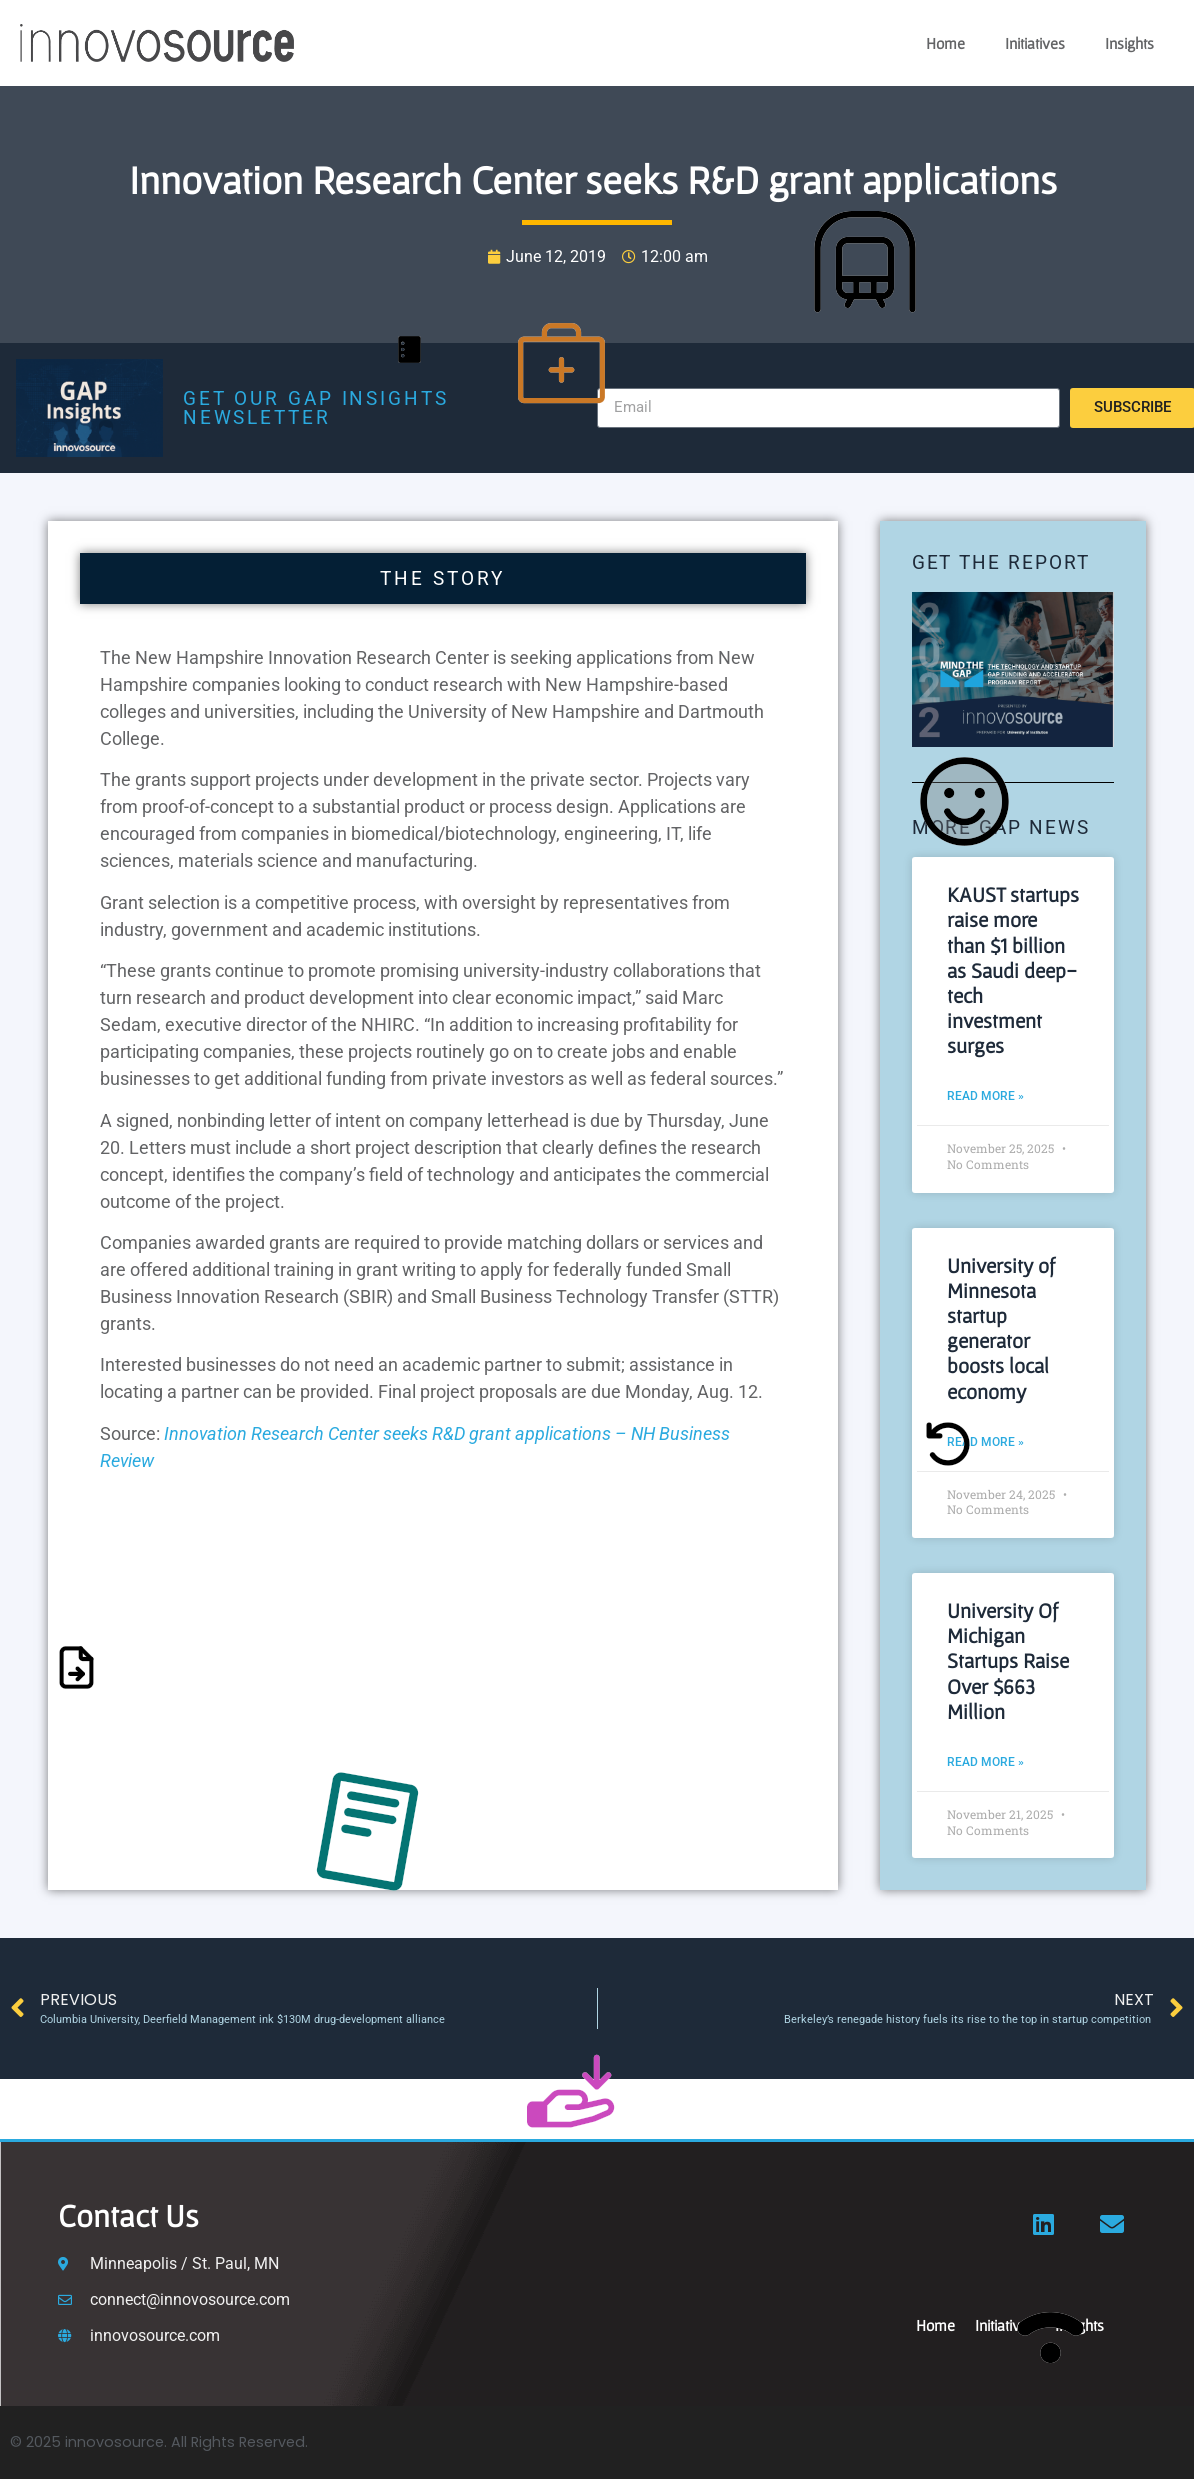 This screenshot has width=1194, height=2479. What do you see at coordinates (573, 2095) in the screenshot?
I see `receive or accept an incoming item` at bounding box center [573, 2095].